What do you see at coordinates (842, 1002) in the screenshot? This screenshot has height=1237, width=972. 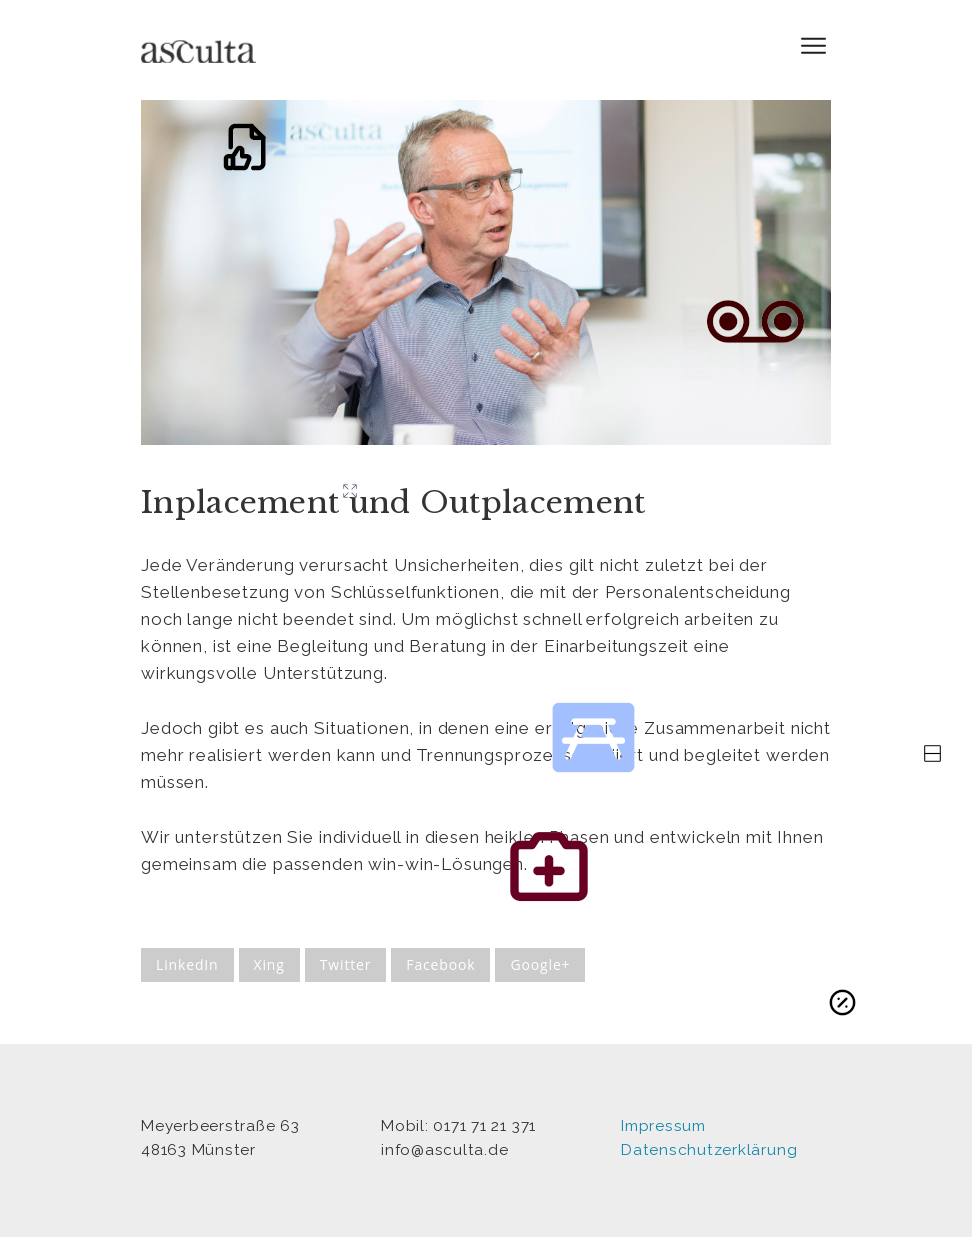 I see `view discount or percentage-based promotion` at bounding box center [842, 1002].